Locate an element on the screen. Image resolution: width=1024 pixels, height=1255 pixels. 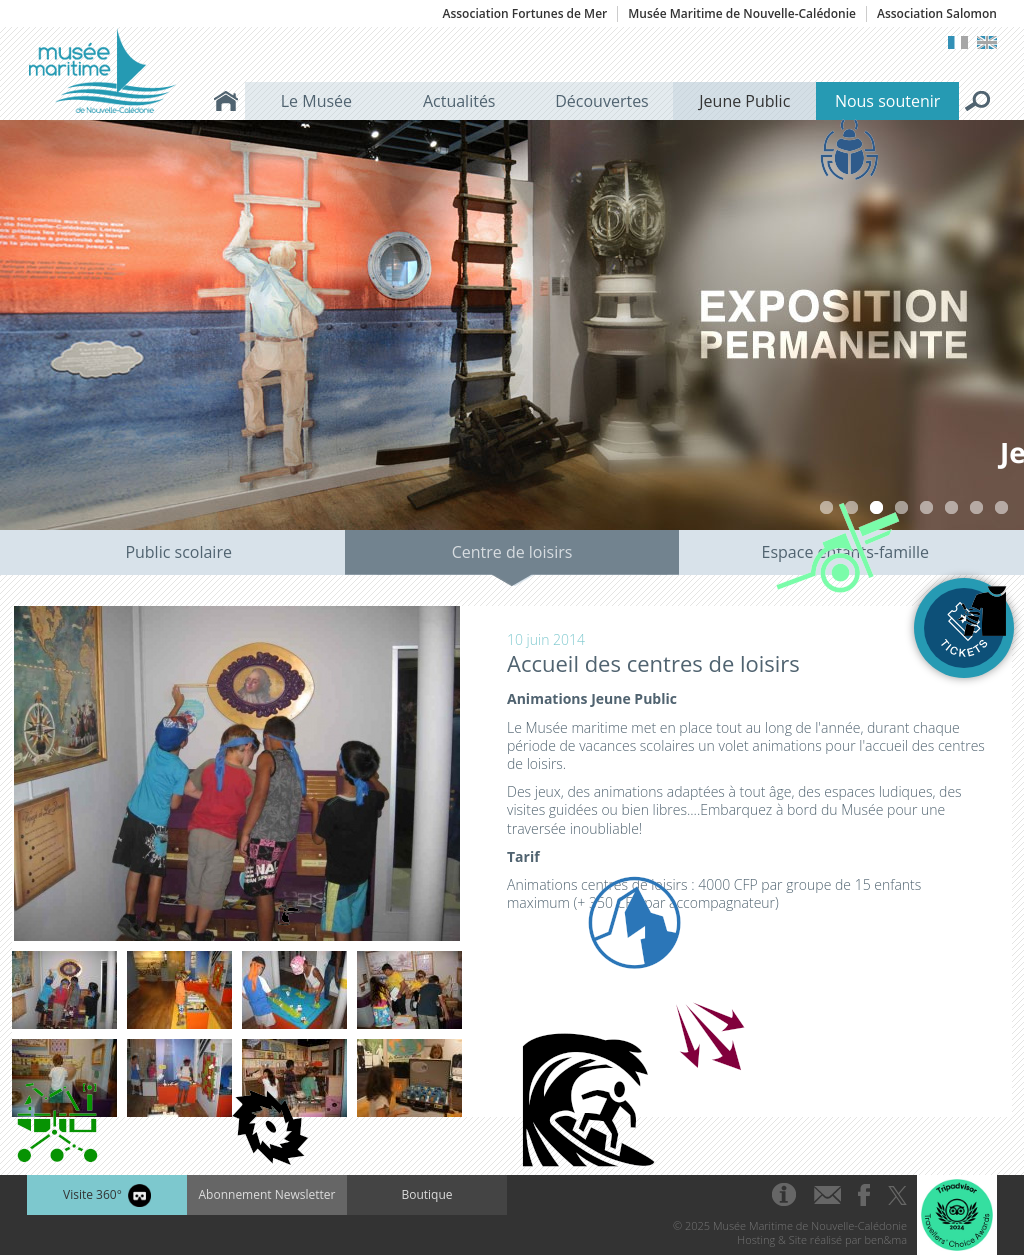
view mars rover mission details is located at coordinates (57, 1122).